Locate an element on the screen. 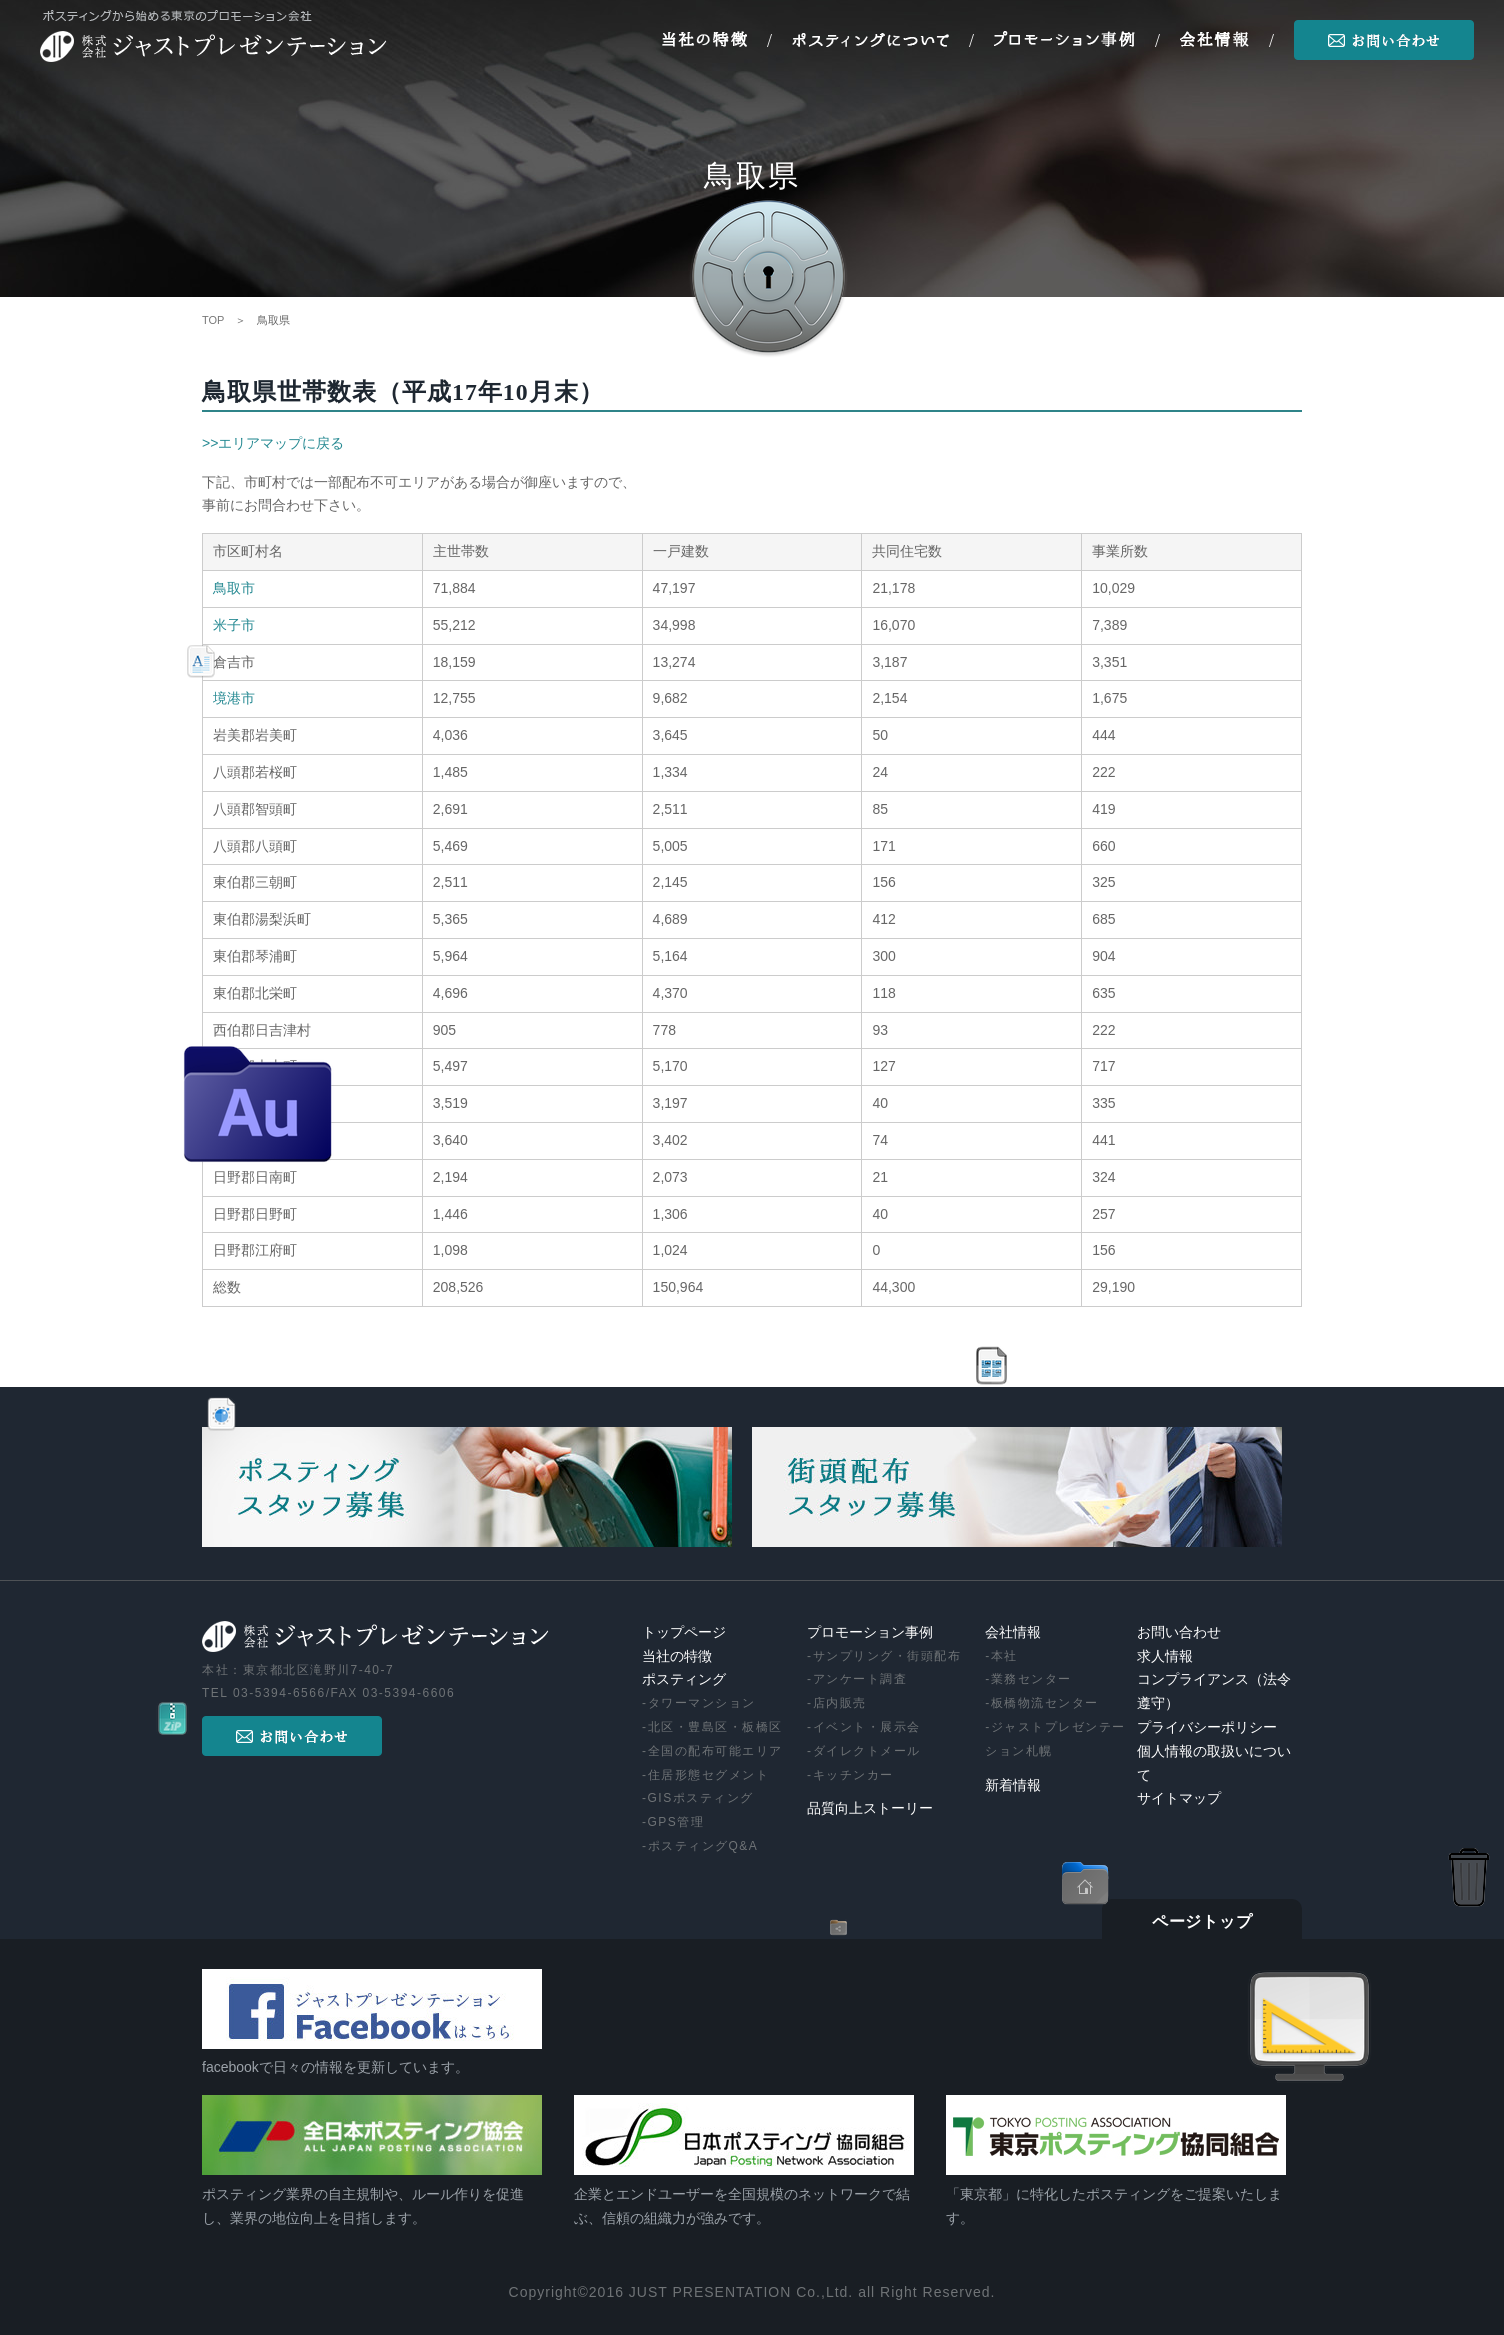 This screenshot has width=1504, height=2335. a compressed zip file is located at coordinates (172, 1718).